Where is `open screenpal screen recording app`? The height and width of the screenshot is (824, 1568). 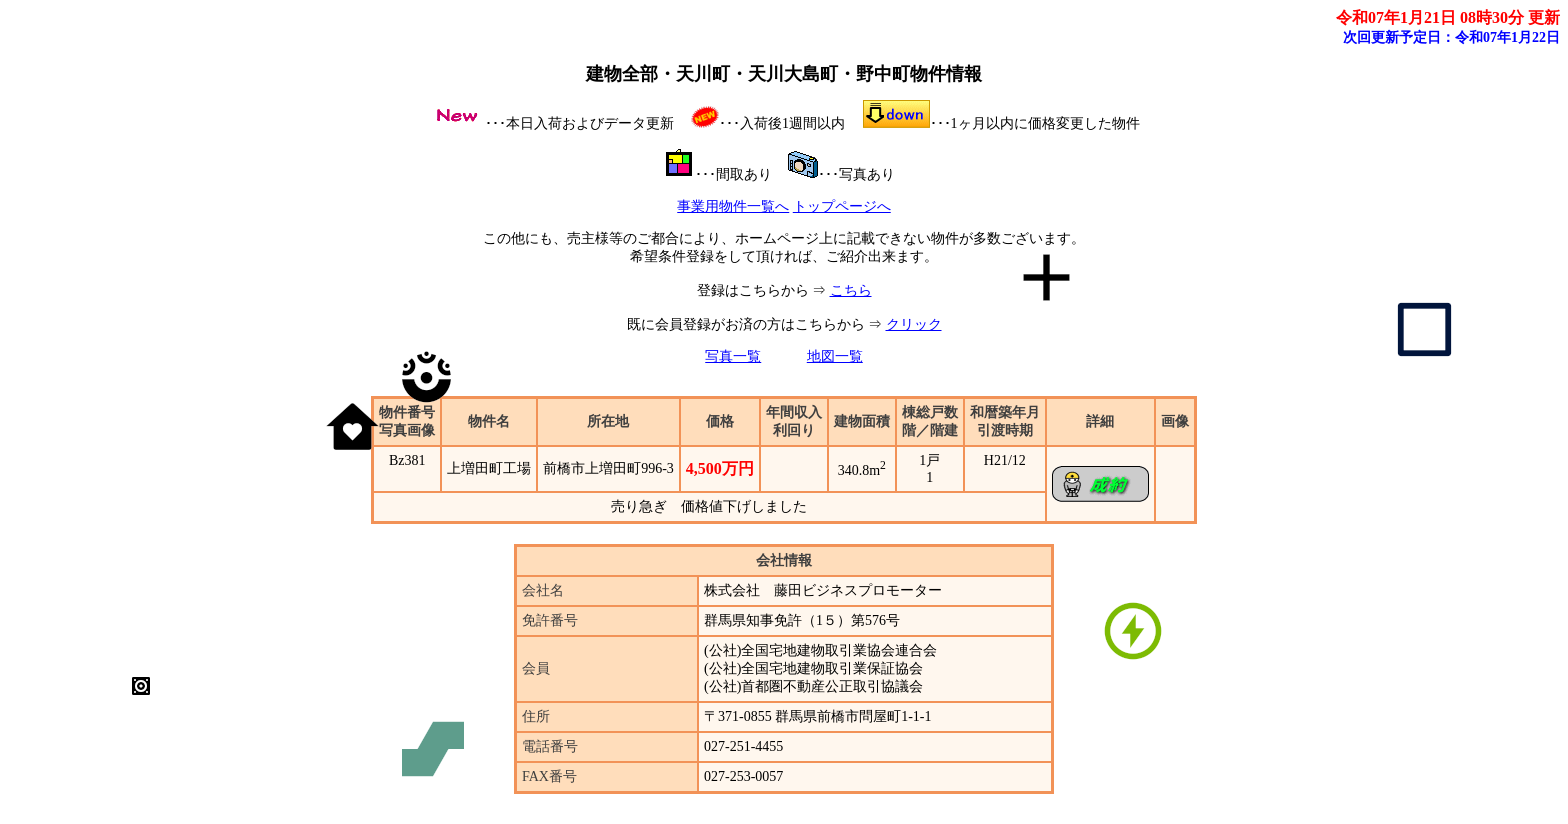 open screenpal screen recording app is located at coordinates (426, 377).